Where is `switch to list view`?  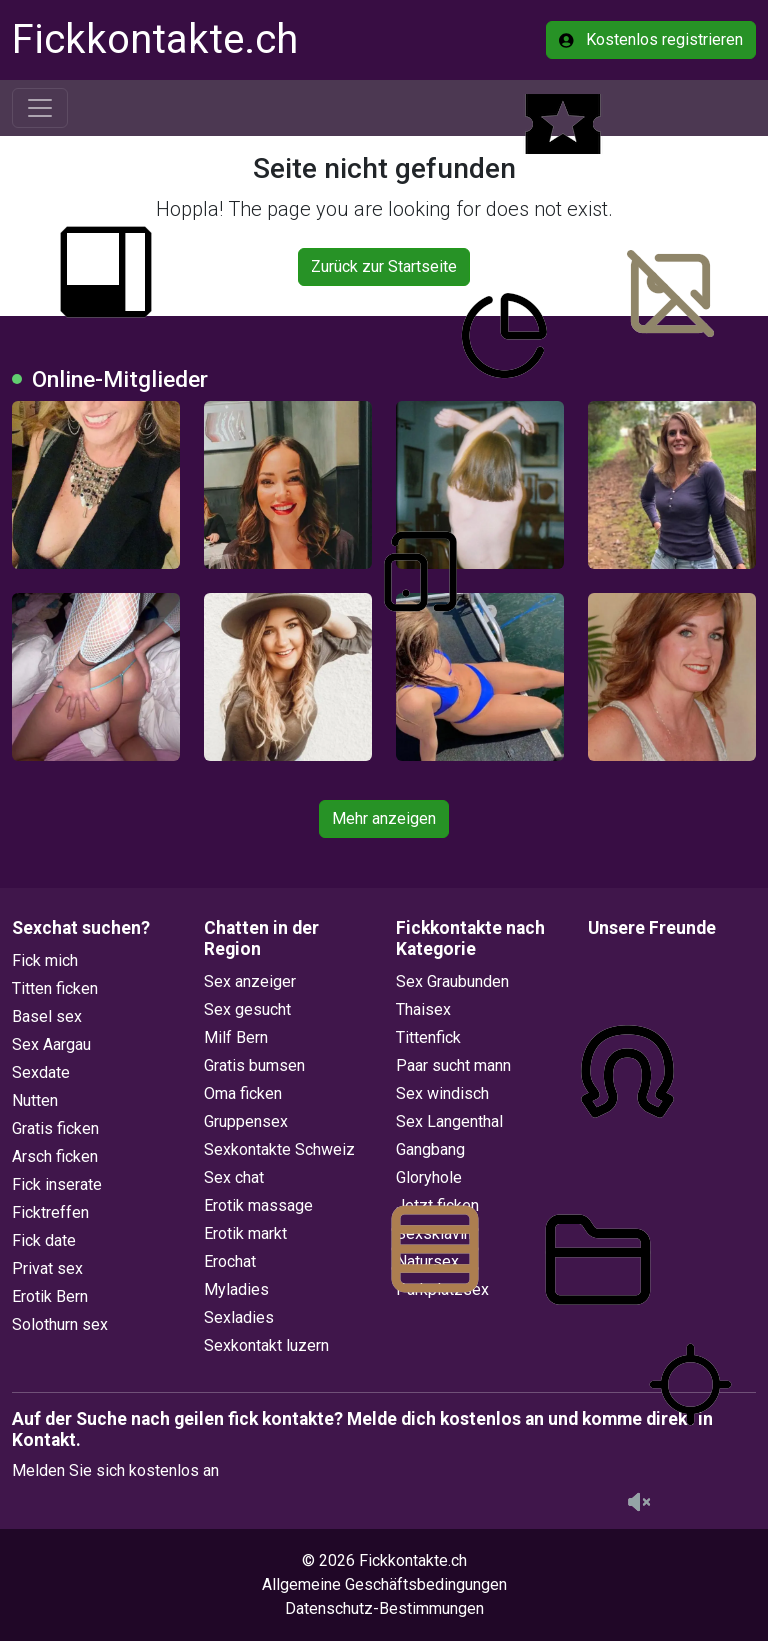
switch to list view is located at coordinates (435, 1249).